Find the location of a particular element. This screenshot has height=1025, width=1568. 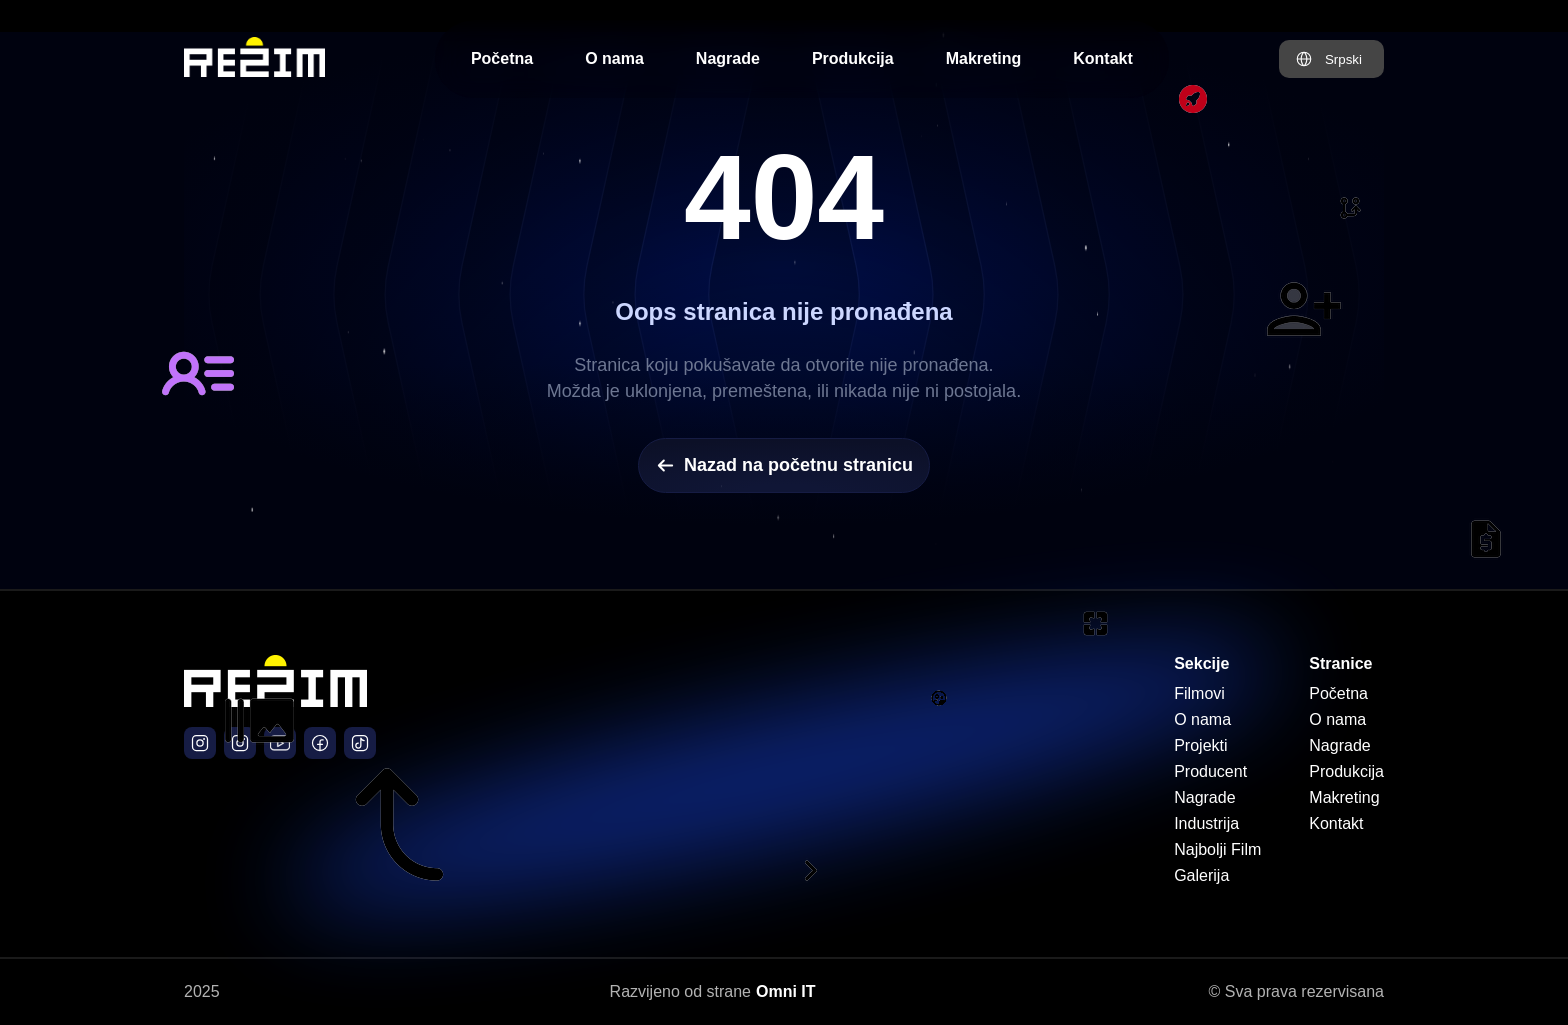

add a new contact or friend is located at coordinates (1304, 309).